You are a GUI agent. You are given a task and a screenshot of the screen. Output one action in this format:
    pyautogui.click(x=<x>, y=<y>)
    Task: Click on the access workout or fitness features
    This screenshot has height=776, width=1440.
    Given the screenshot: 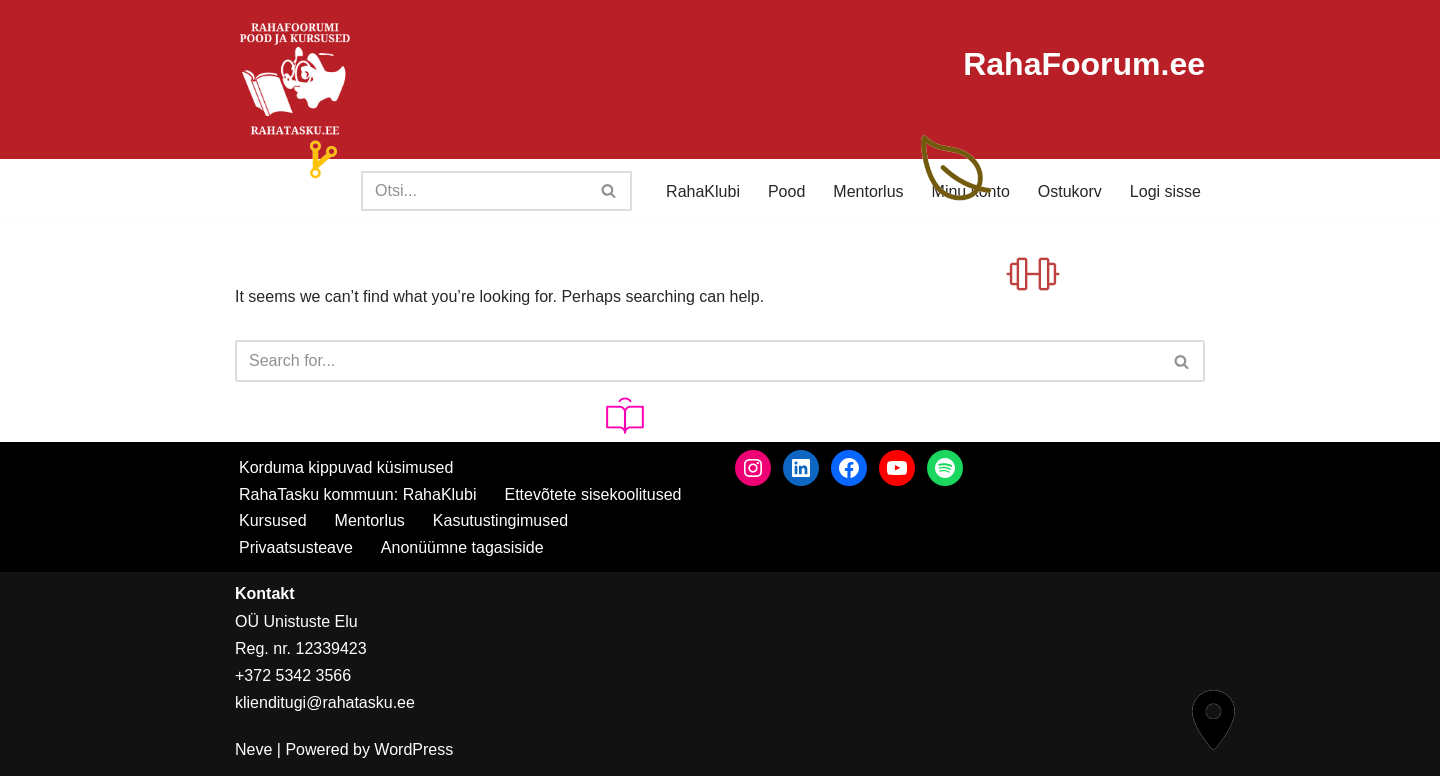 What is the action you would take?
    pyautogui.click(x=1033, y=274)
    